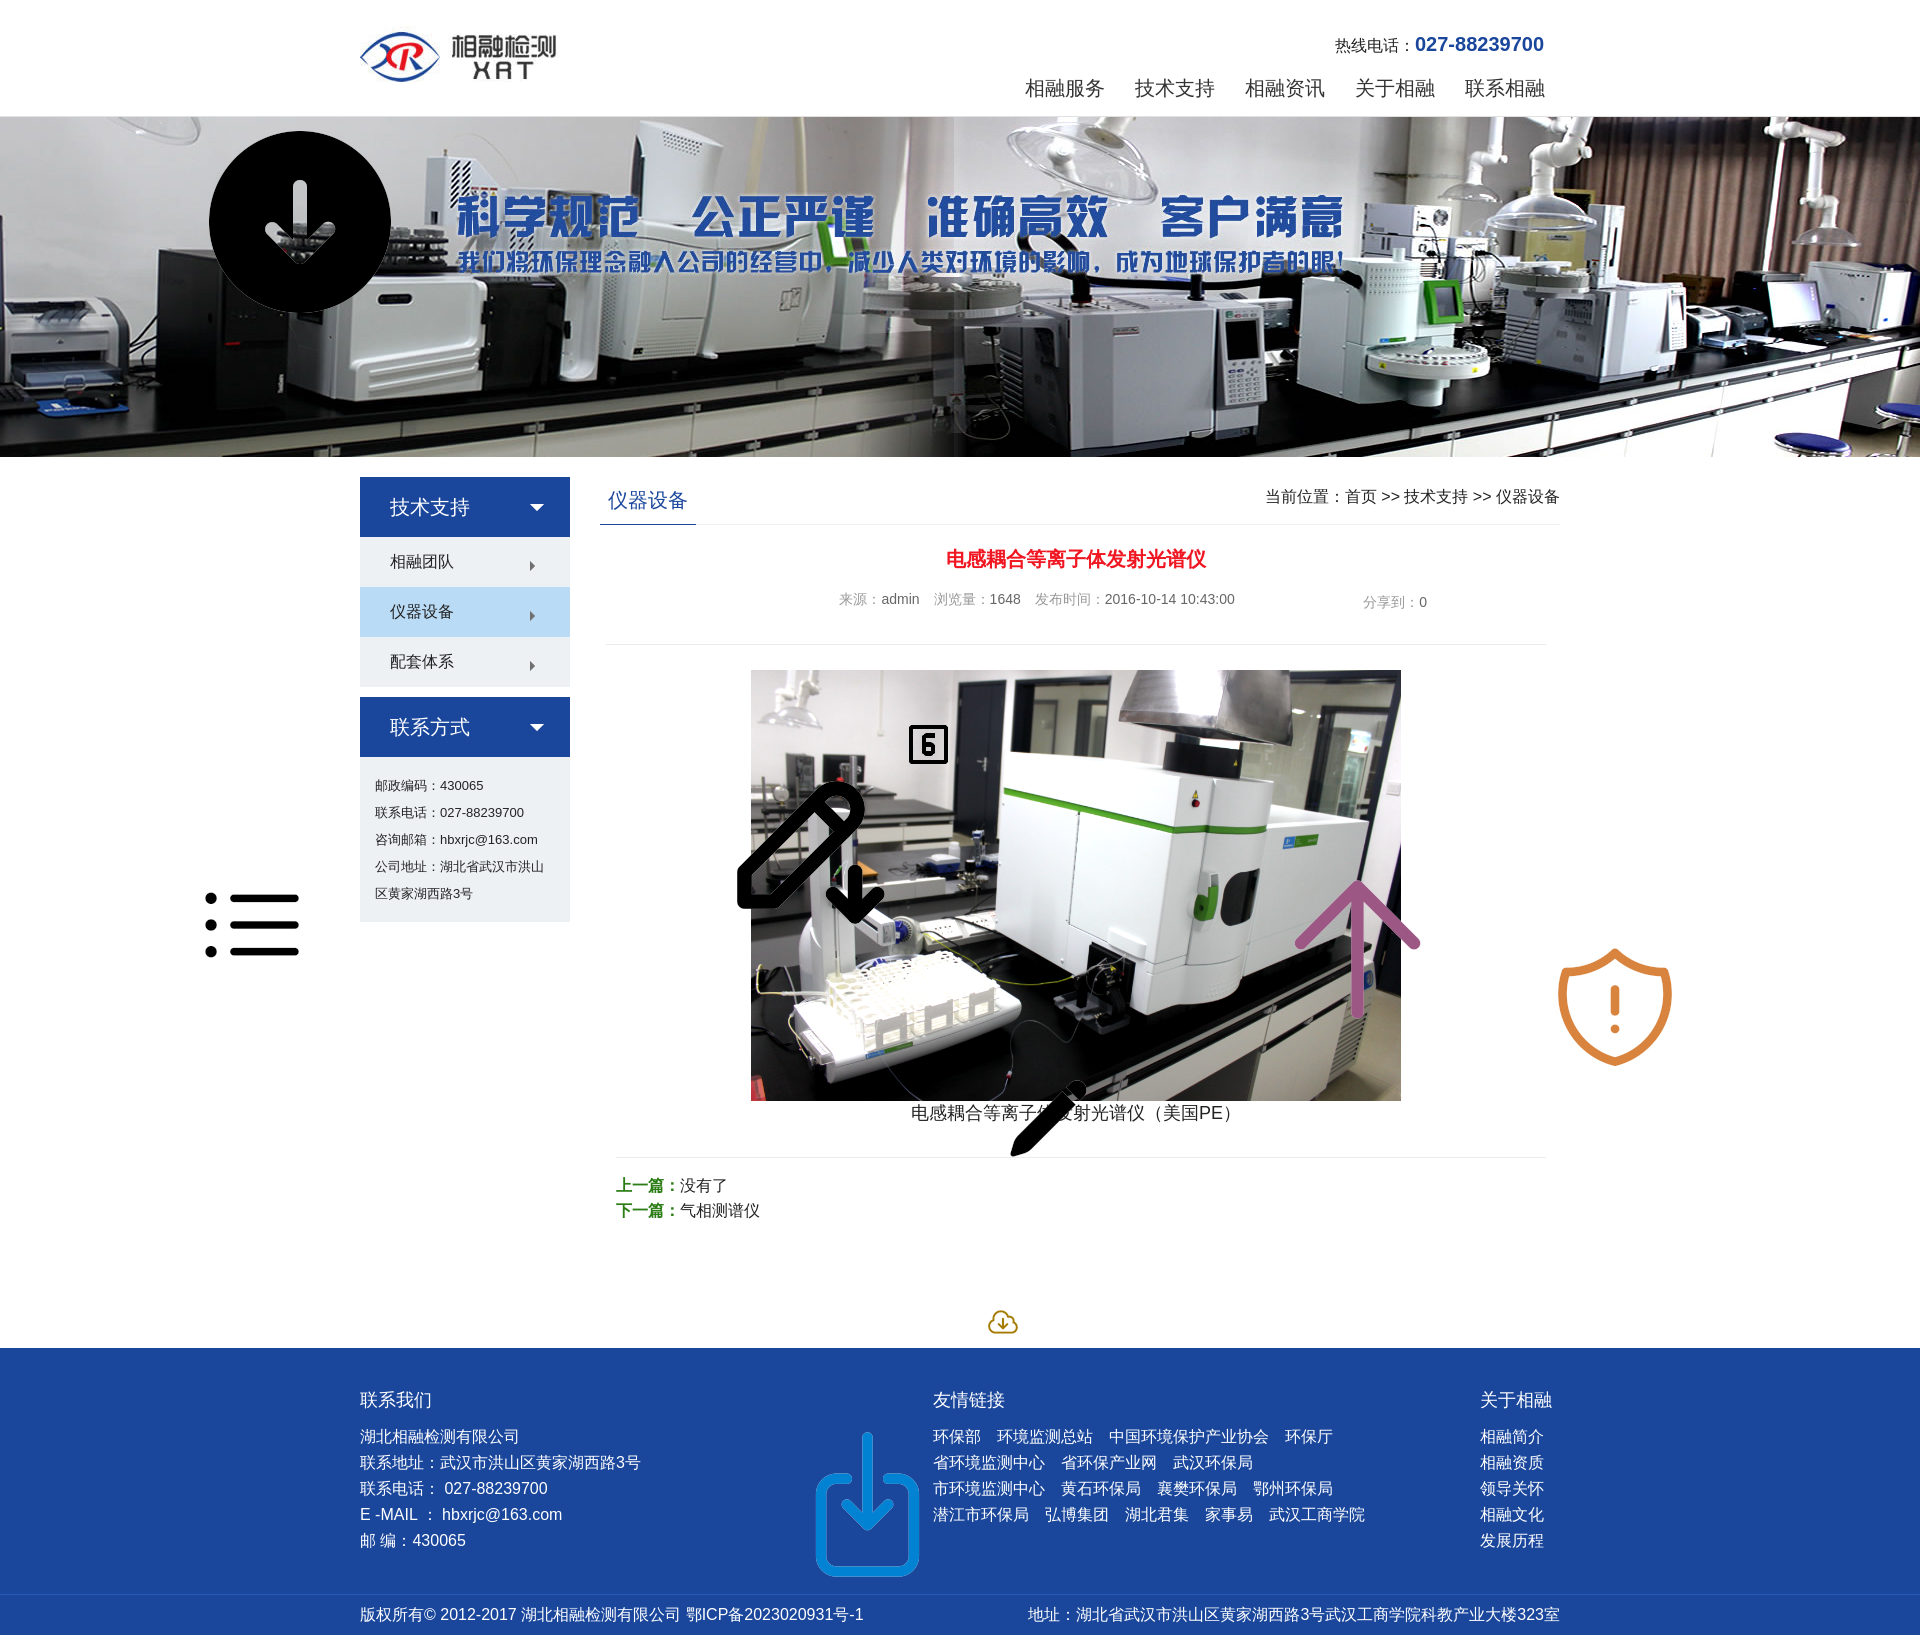  What do you see at coordinates (1048, 1118) in the screenshot?
I see `edit content or text` at bounding box center [1048, 1118].